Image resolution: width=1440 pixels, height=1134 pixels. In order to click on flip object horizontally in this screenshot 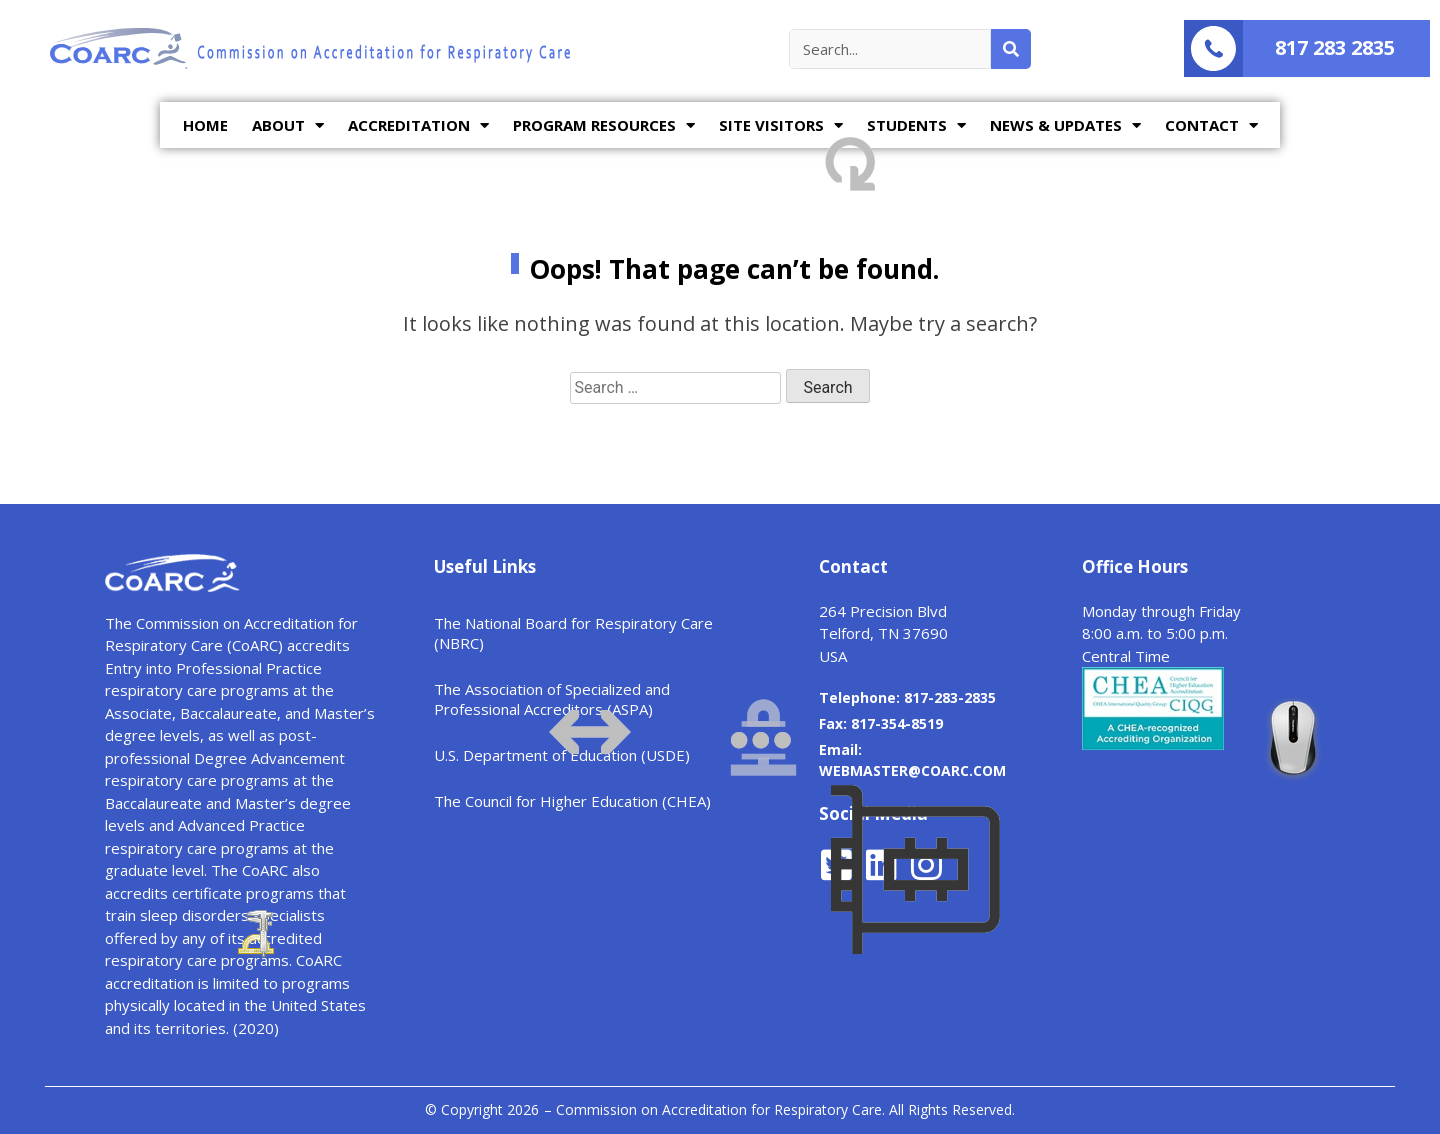, I will do `click(590, 732)`.